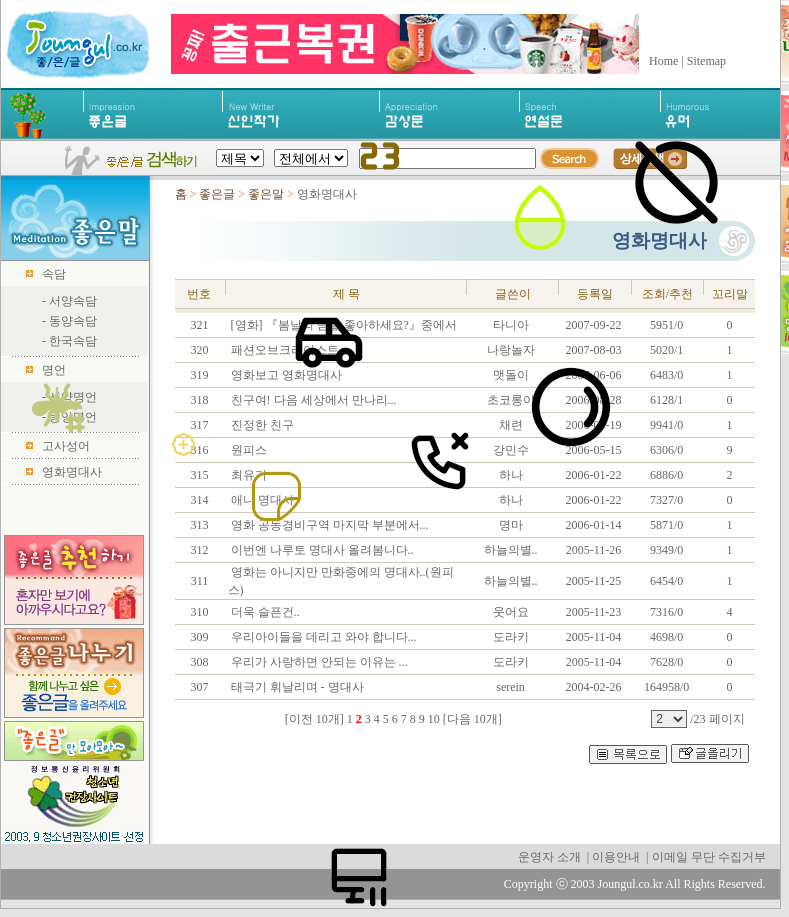 This screenshot has width=789, height=917. What do you see at coordinates (329, 341) in the screenshot?
I see `access vehicle or driving settings` at bounding box center [329, 341].